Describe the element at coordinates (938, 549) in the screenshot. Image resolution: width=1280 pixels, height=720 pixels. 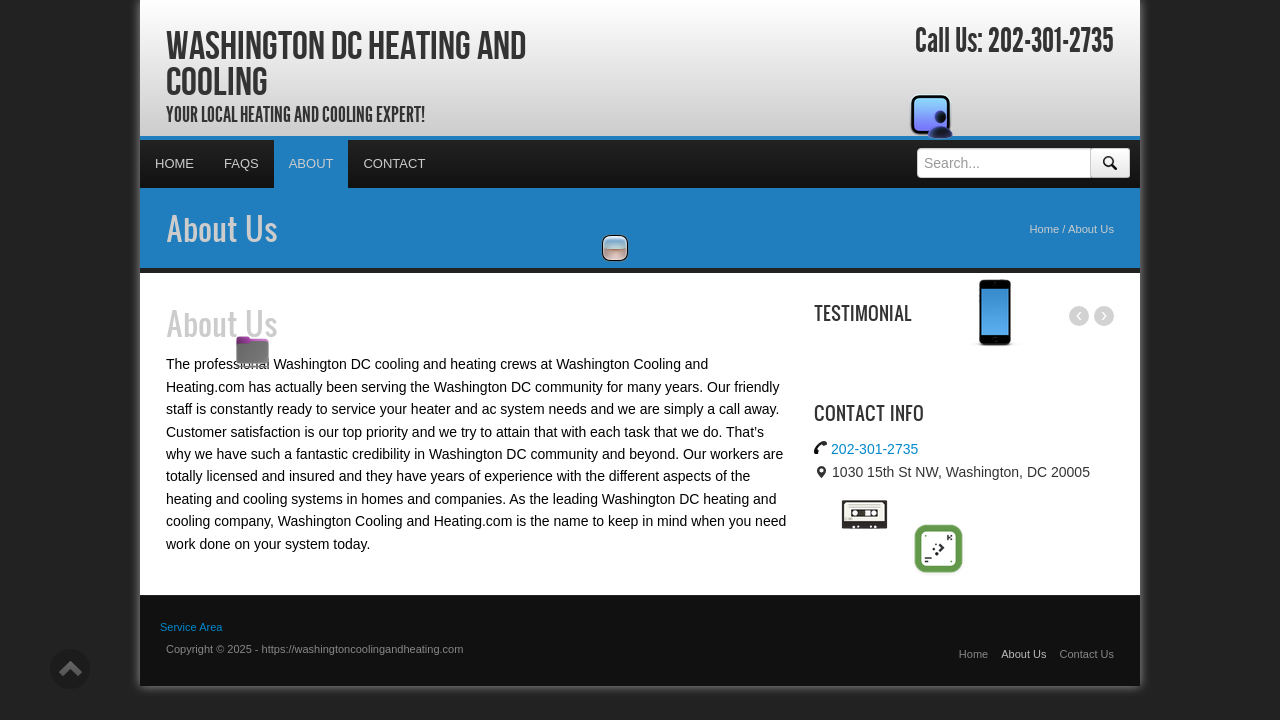
I see `access CPU and processor settings` at that location.